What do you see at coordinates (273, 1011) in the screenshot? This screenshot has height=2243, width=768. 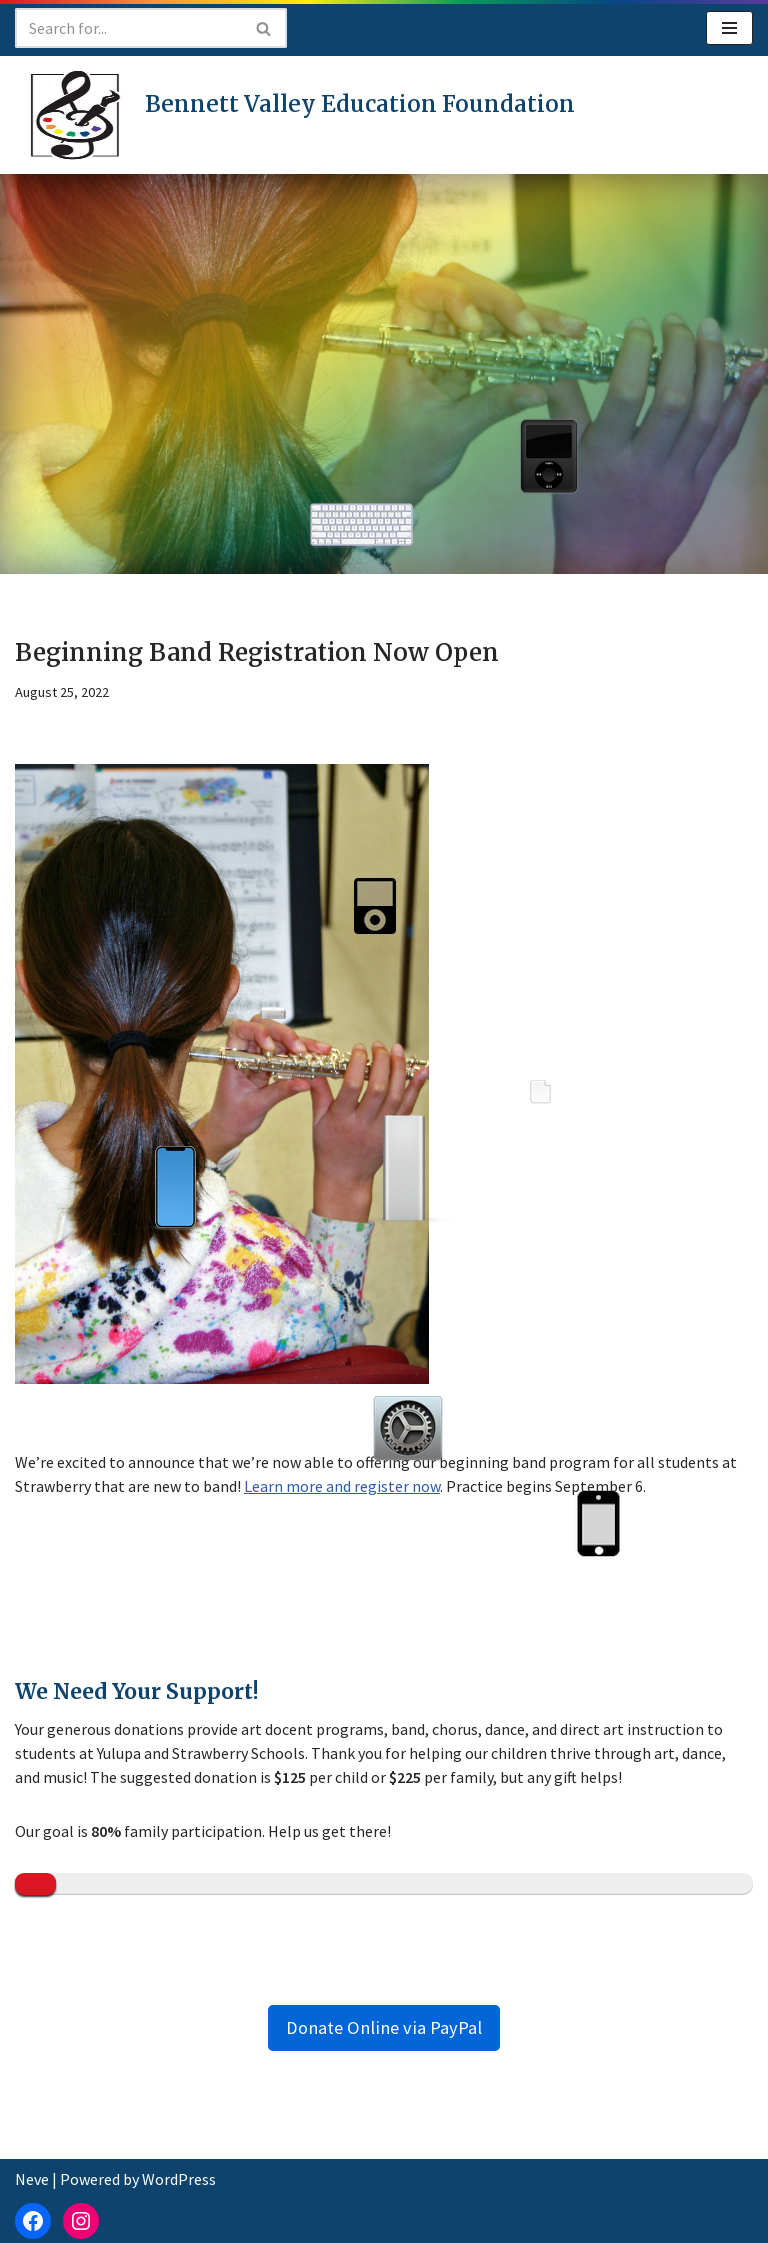 I see `mac mini server device` at bounding box center [273, 1011].